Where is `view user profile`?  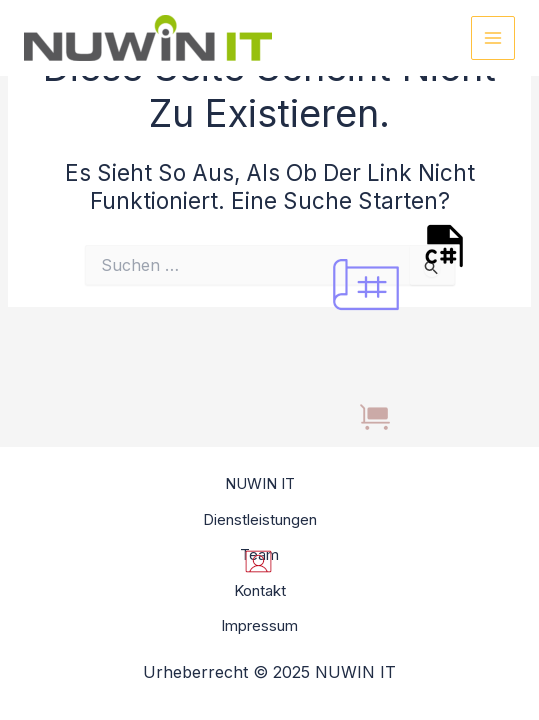 view user profile is located at coordinates (258, 561).